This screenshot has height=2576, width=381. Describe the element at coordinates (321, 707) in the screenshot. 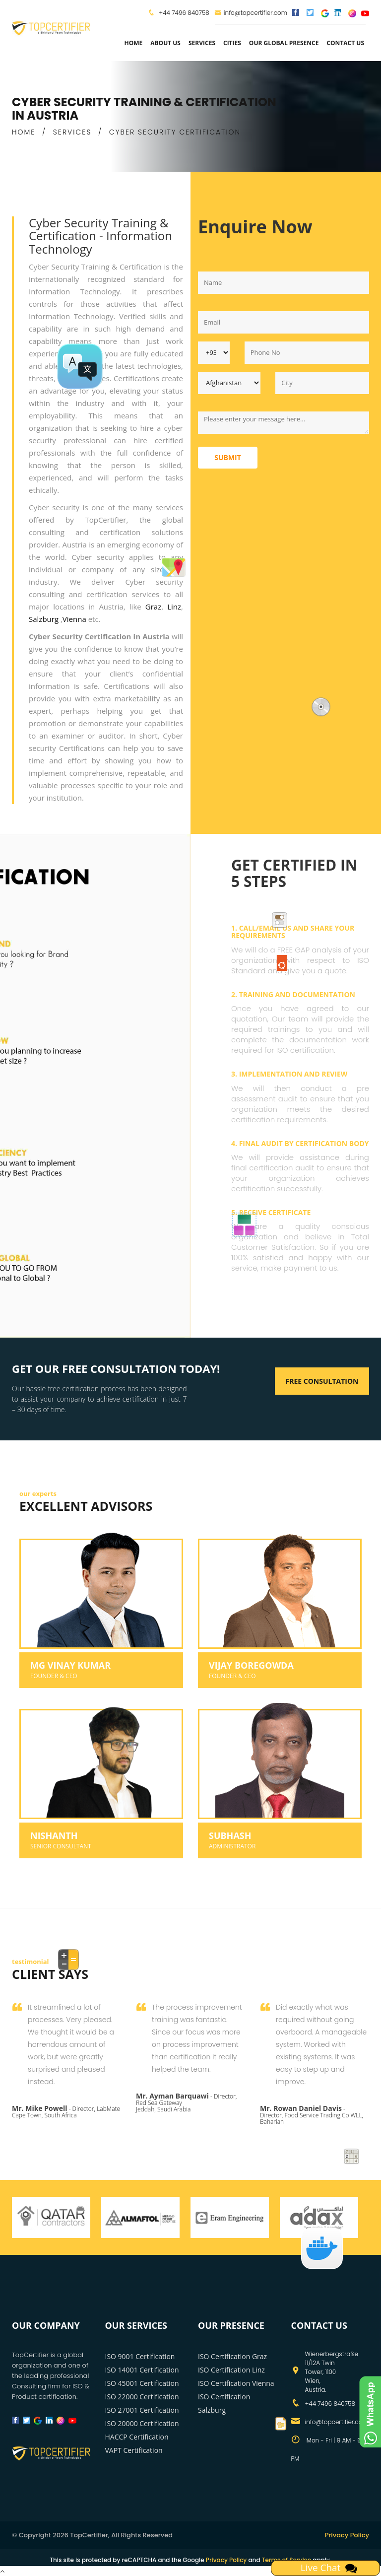

I see `indicates an audio CD is inserted in the drive` at that location.